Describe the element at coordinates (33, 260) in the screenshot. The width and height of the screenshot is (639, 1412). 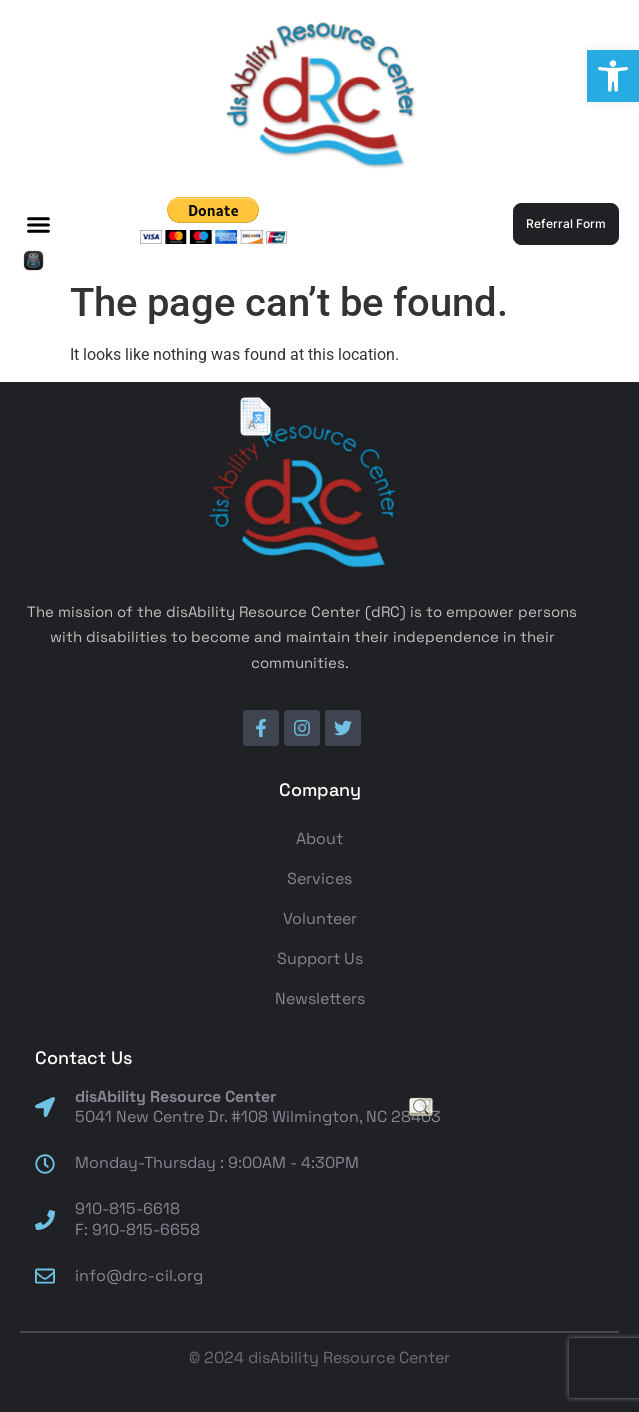
I see `open Preview app to view images and PDFs` at that location.